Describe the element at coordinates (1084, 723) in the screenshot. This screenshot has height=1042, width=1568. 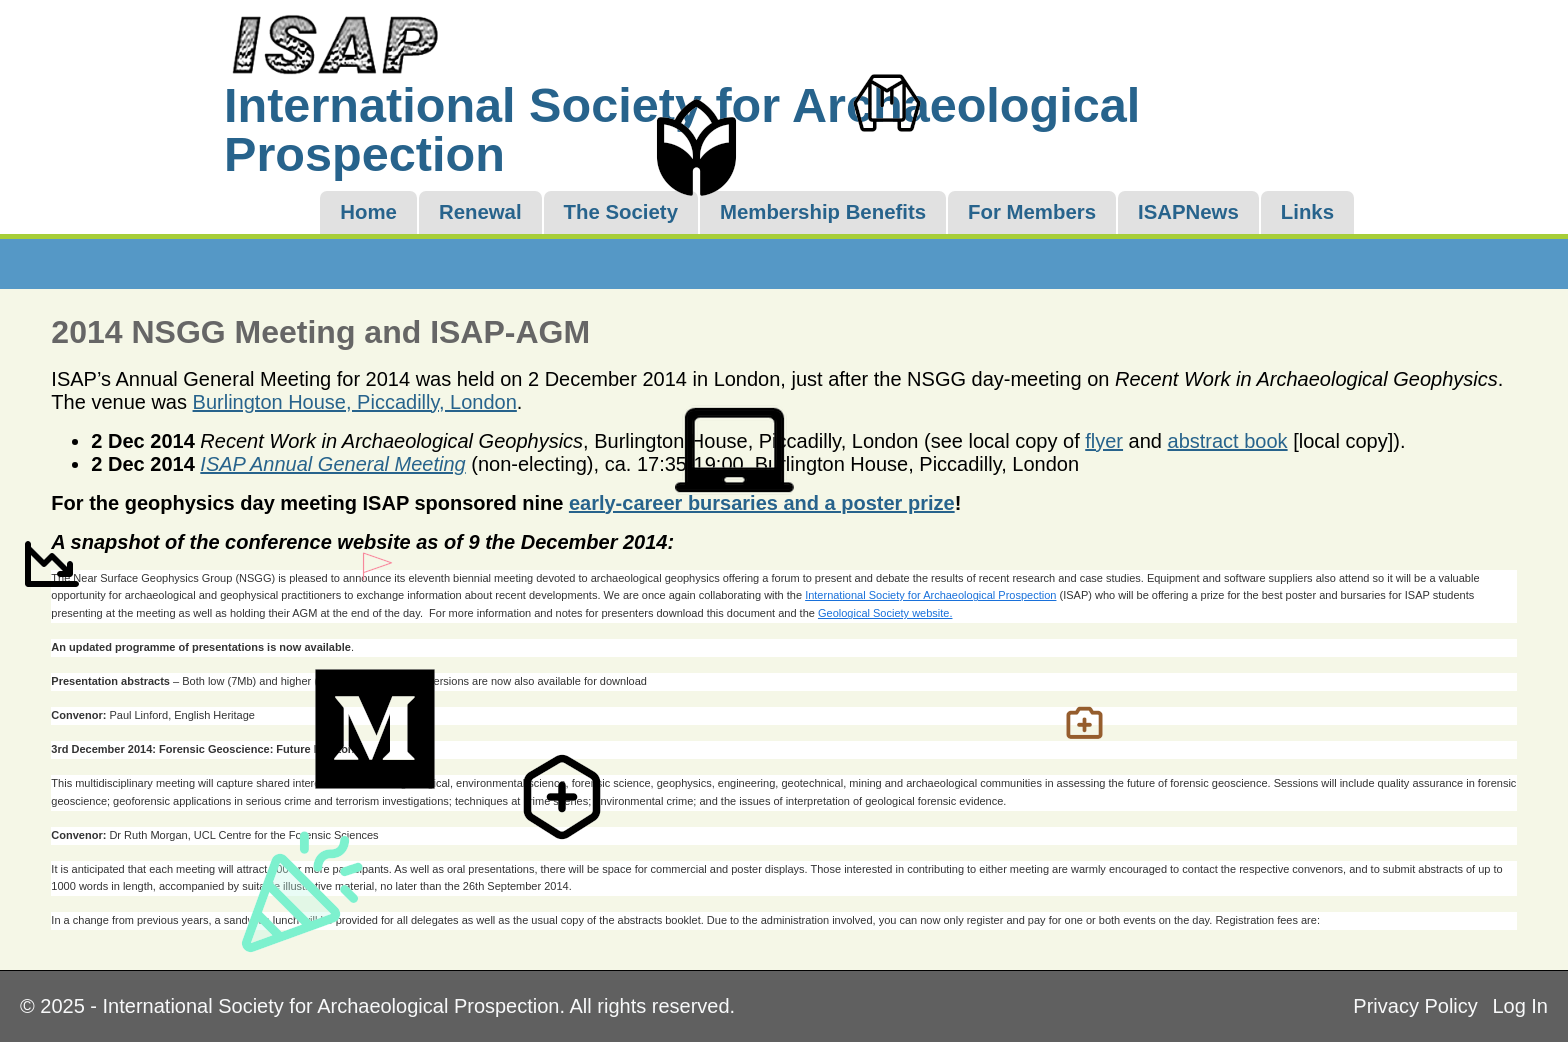
I see `add a new photo` at that location.